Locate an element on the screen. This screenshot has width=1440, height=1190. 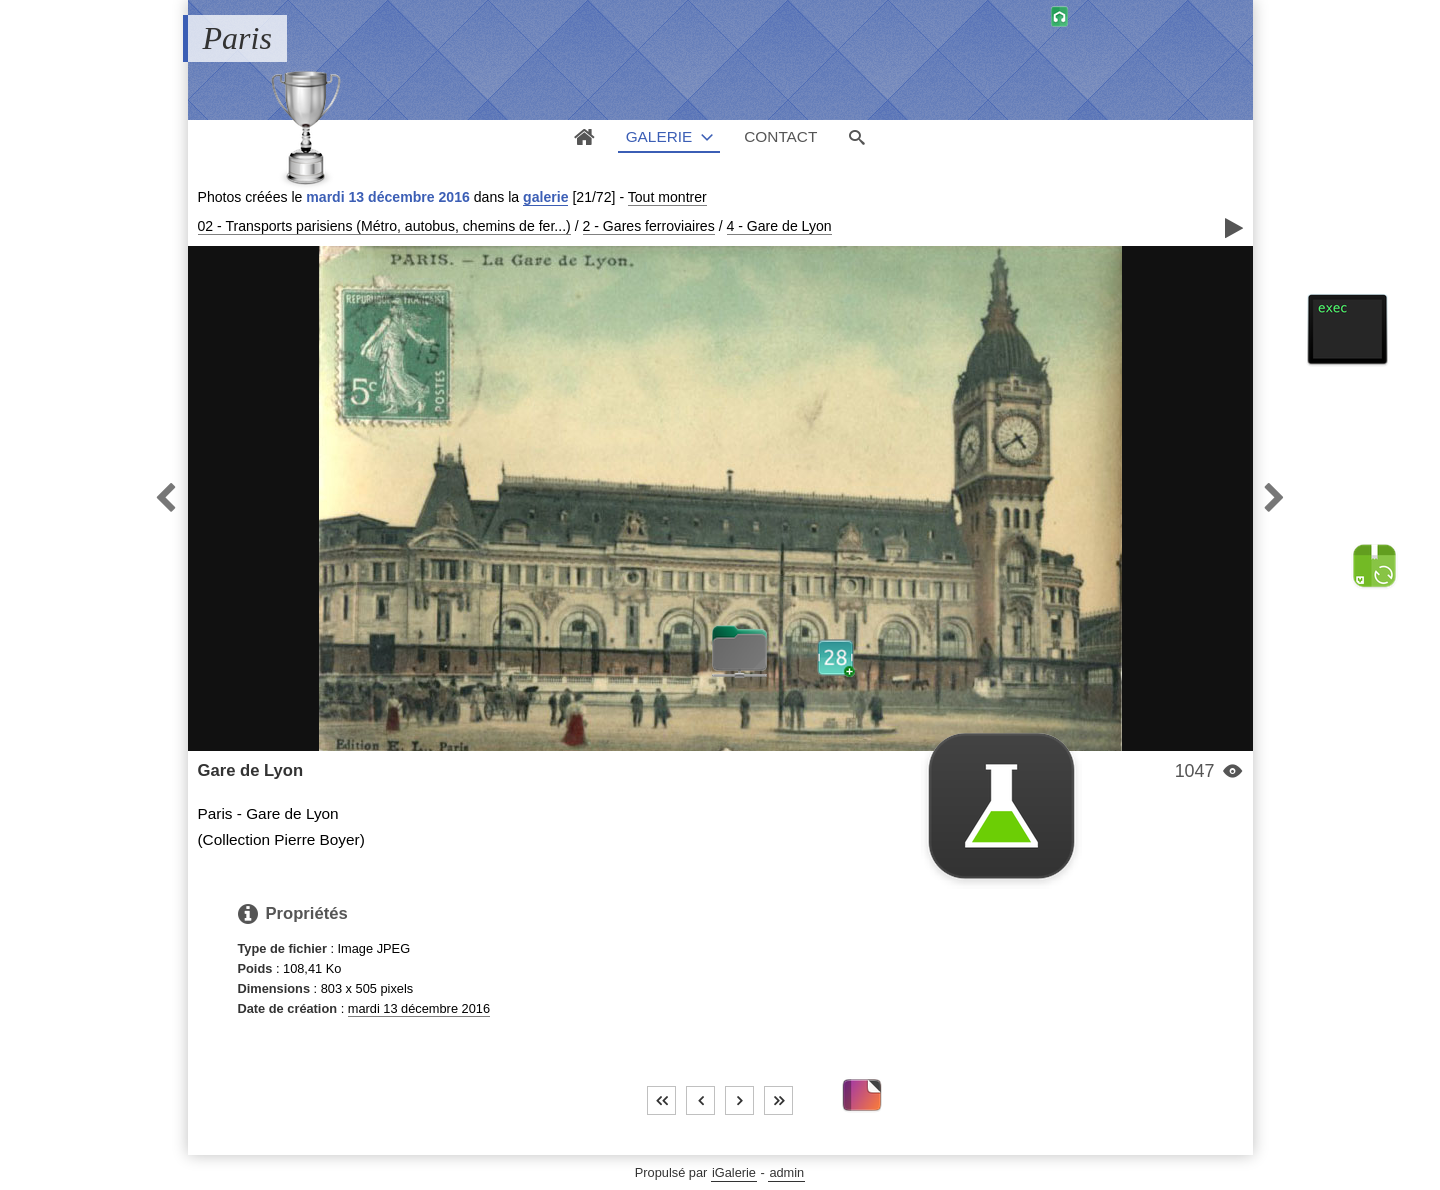
an LMMS music project file is located at coordinates (1059, 16).